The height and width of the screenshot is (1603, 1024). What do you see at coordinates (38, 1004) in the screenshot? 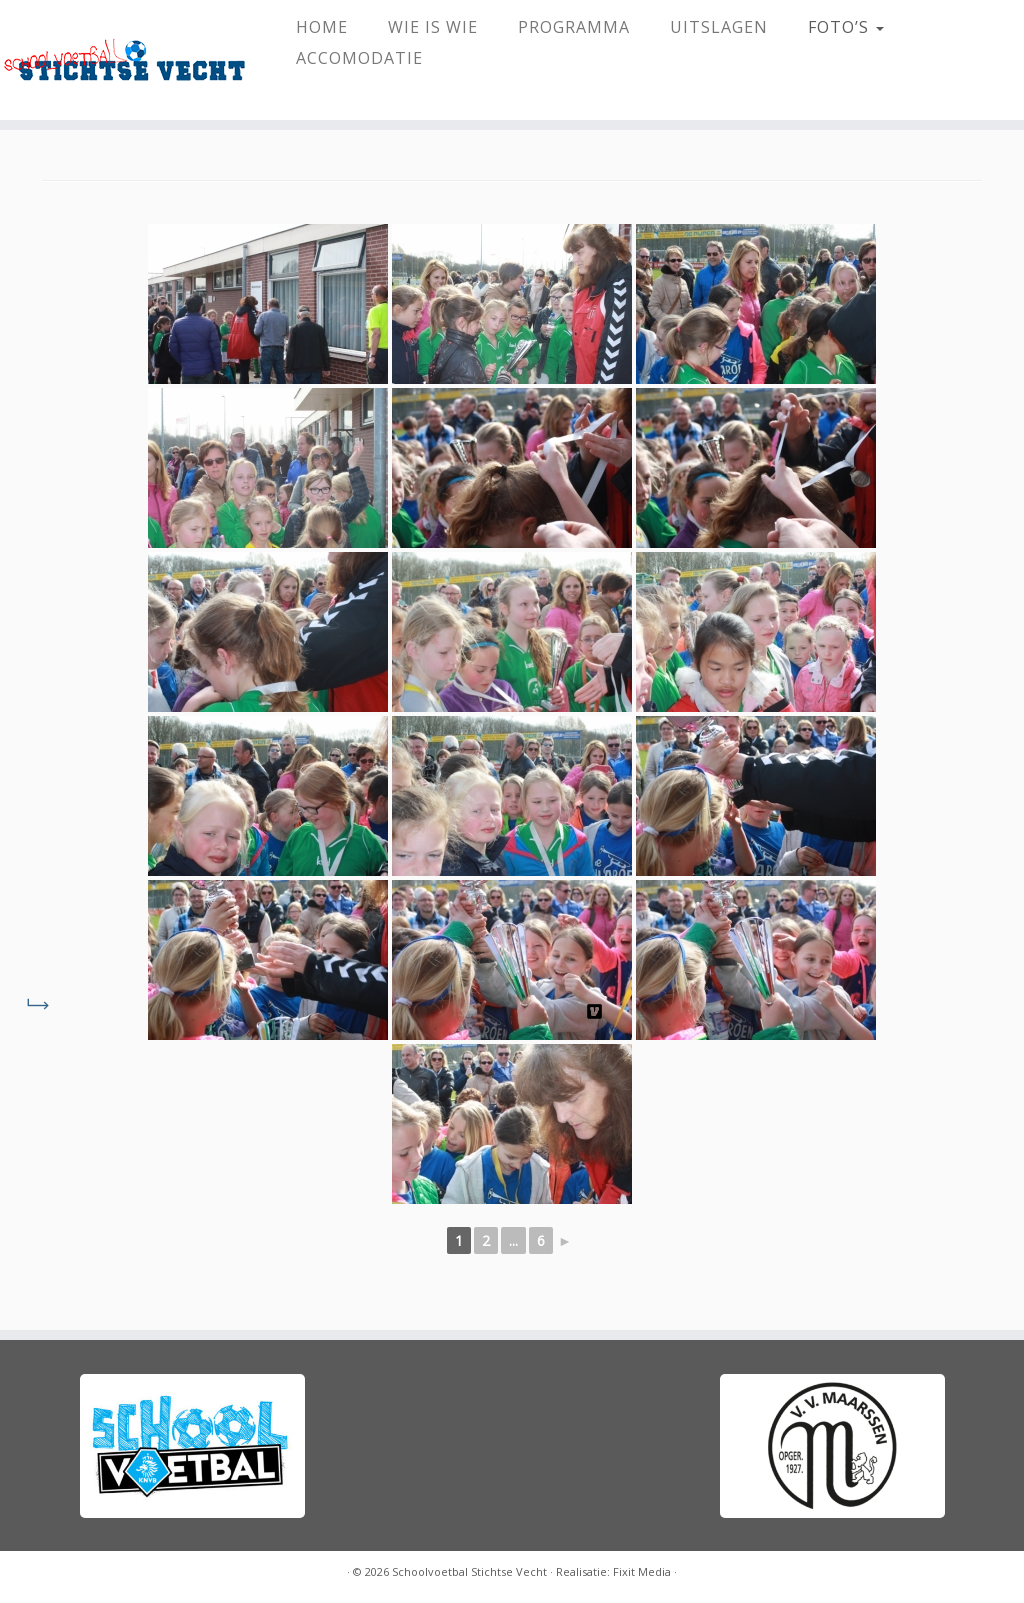
I see `forward or redirect a message` at bounding box center [38, 1004].